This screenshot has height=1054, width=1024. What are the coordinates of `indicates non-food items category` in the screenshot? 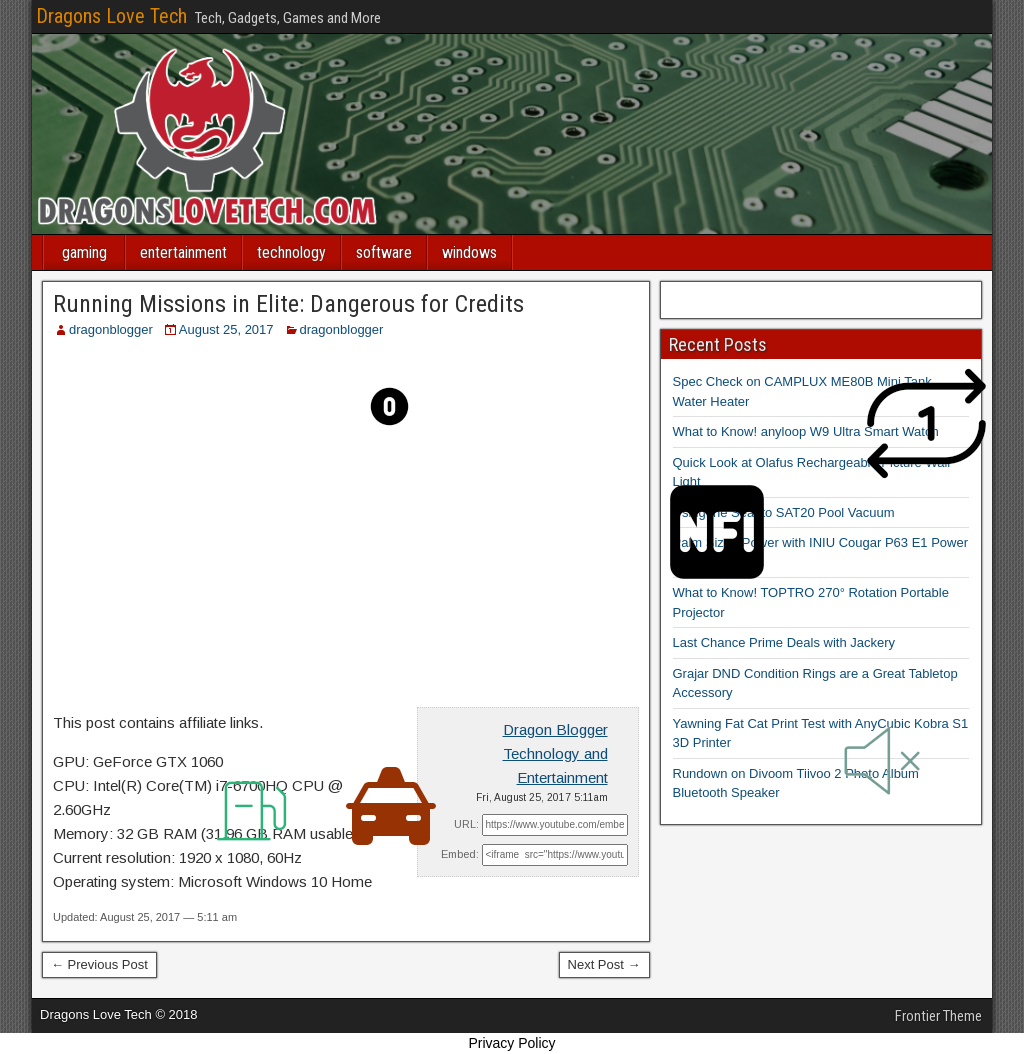 It's located at (717, 532).